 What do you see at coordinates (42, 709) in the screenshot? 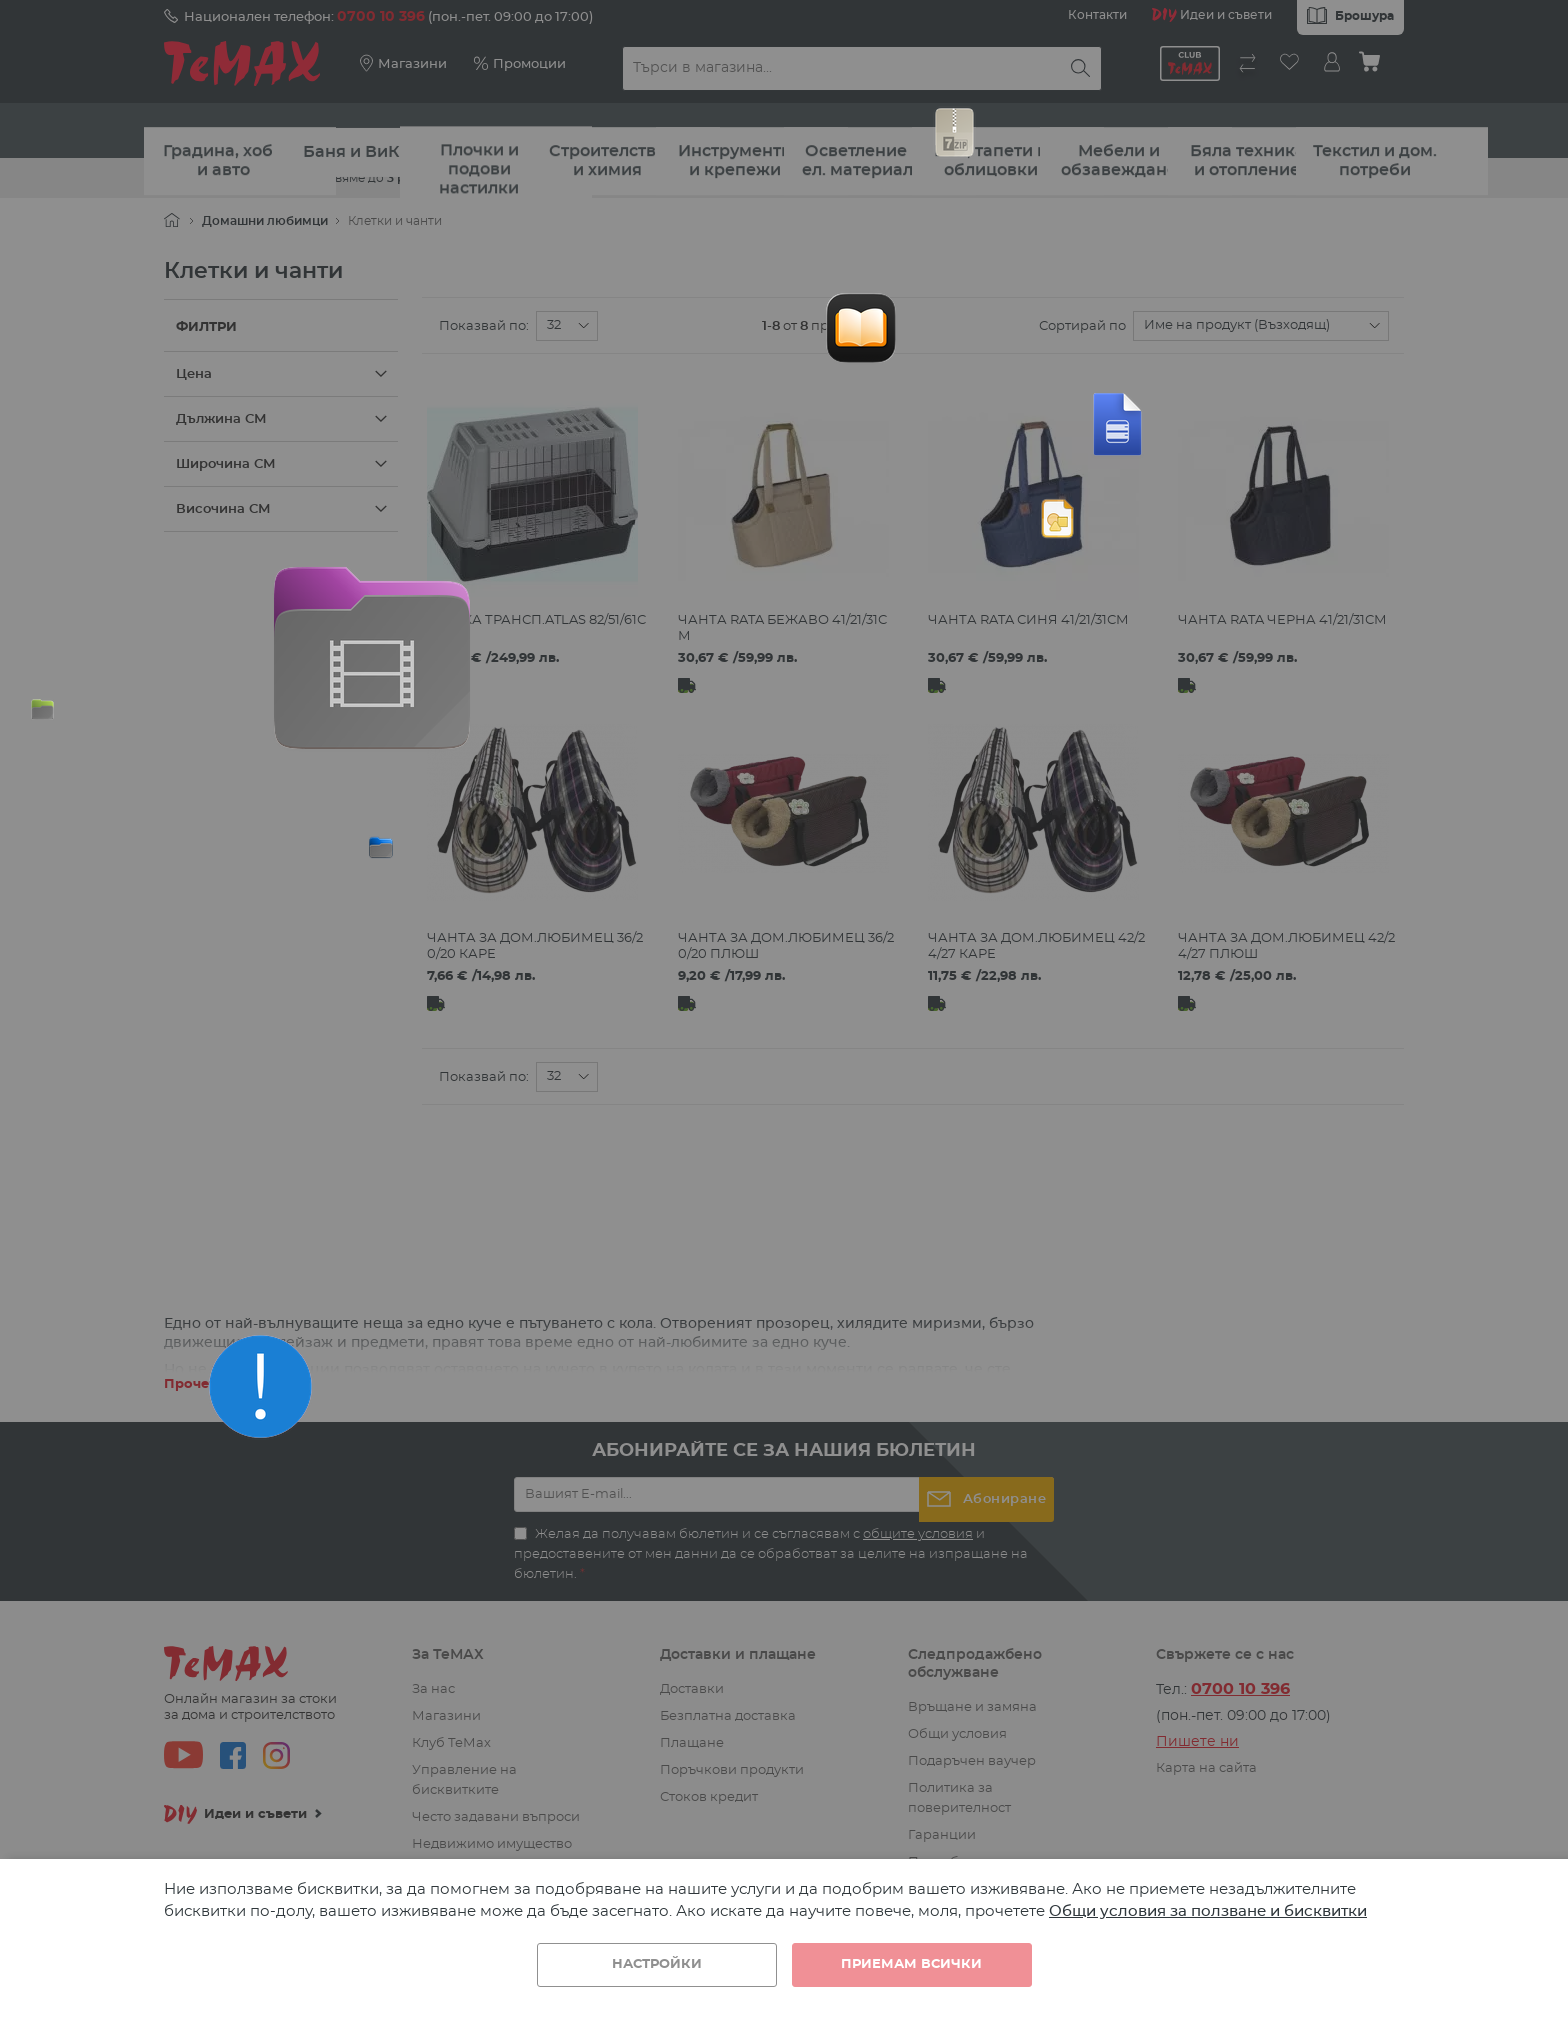
I see `indicates a folder is ready to accept dragged items` at bounding box center [42, 709].